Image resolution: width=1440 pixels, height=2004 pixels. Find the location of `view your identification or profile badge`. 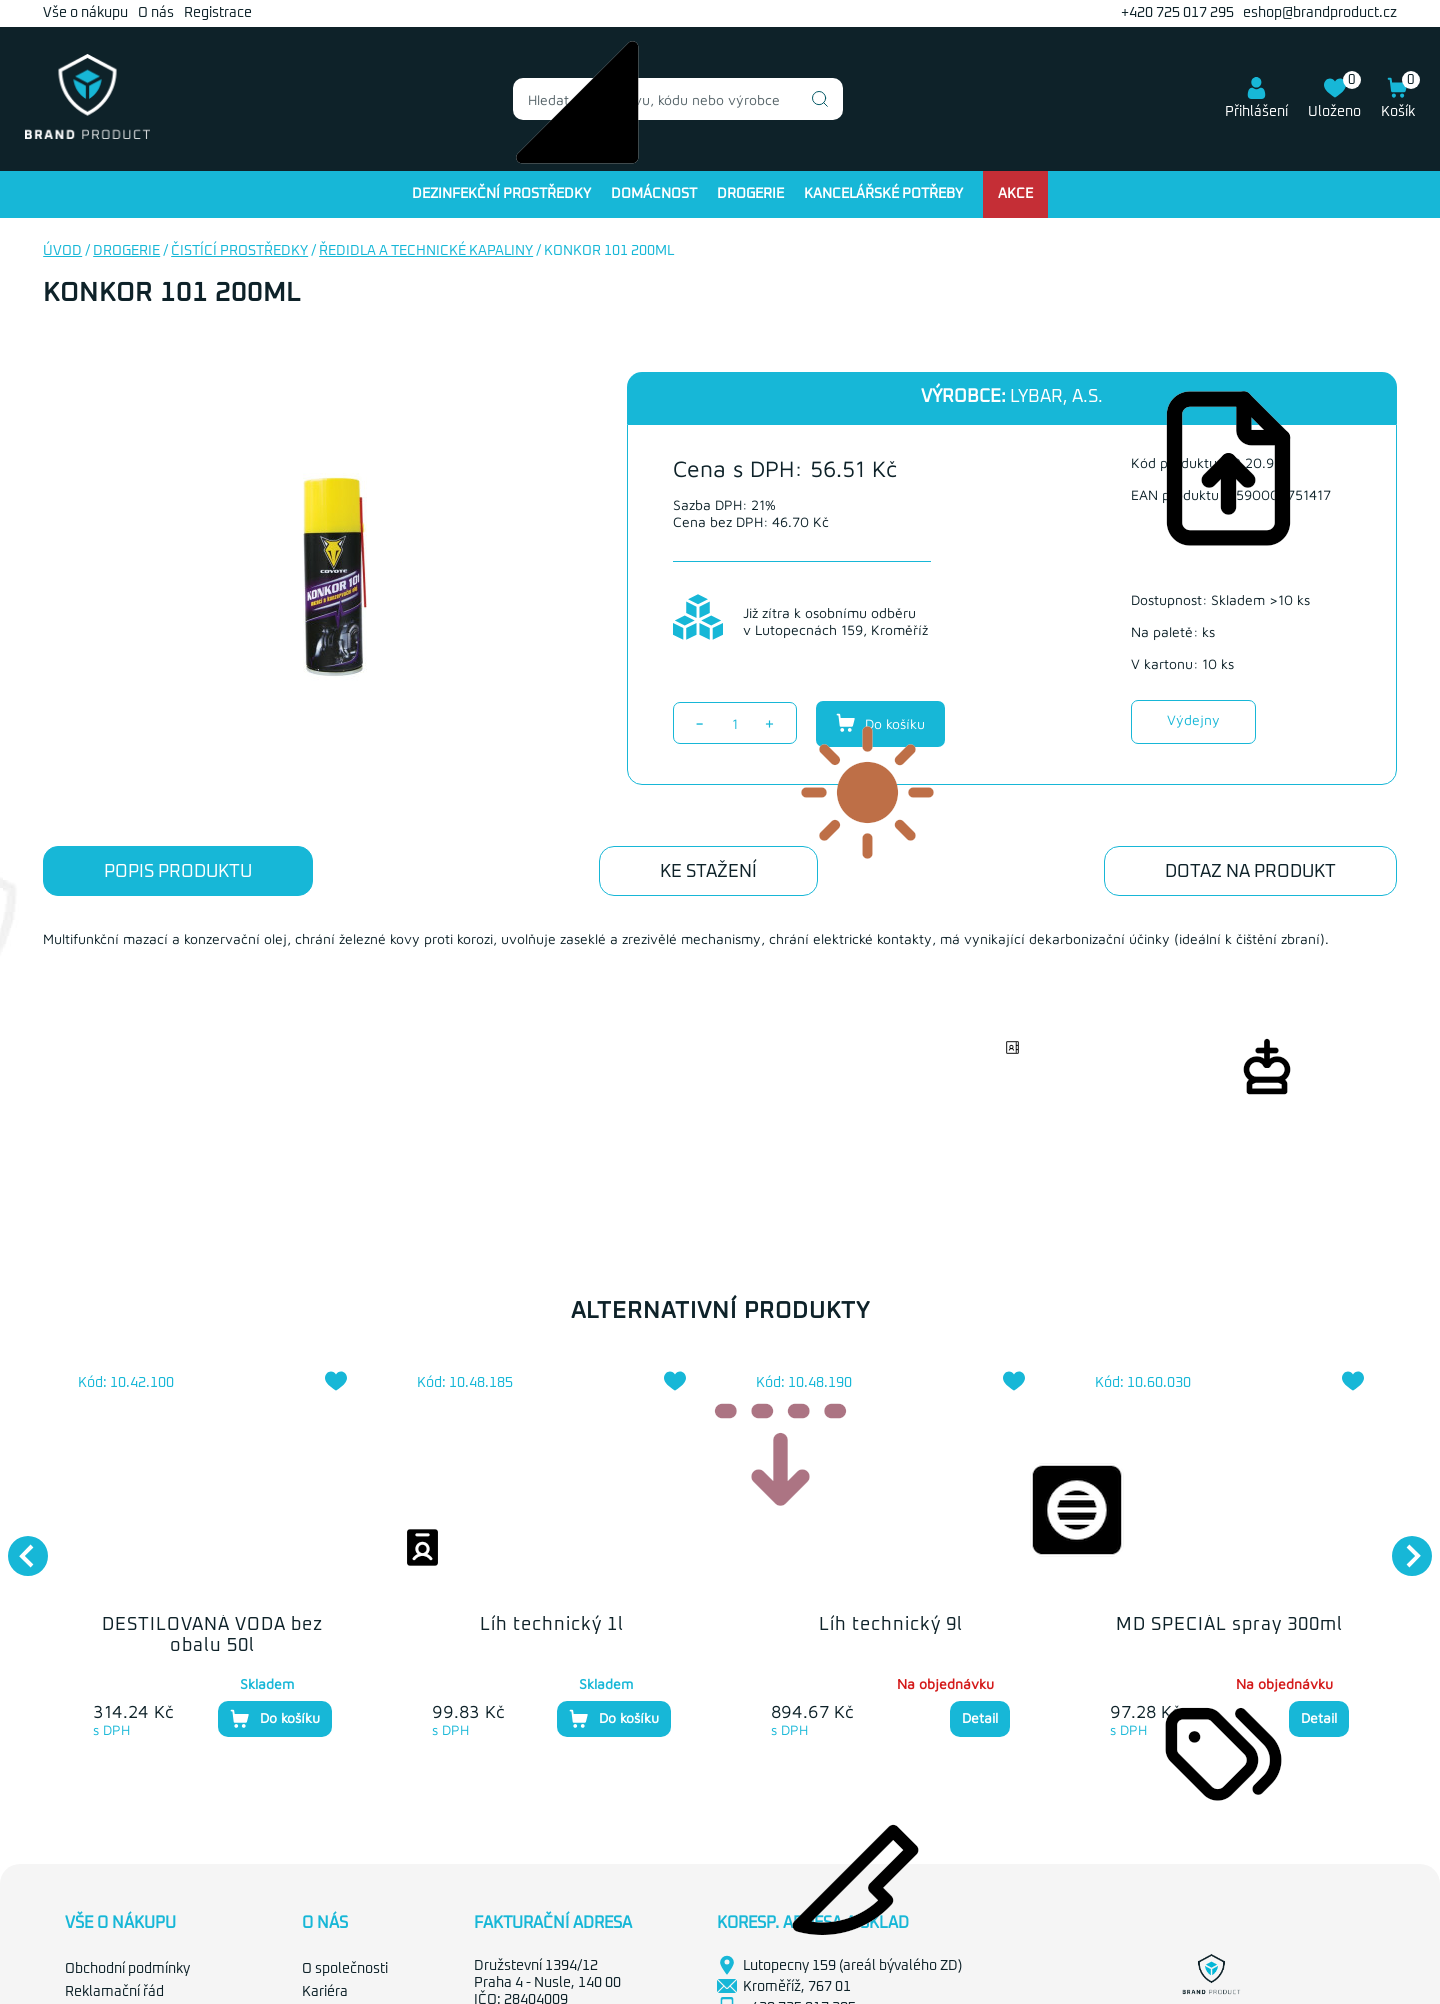

view your identification or profile badge is located at coordinates (422, 1547).